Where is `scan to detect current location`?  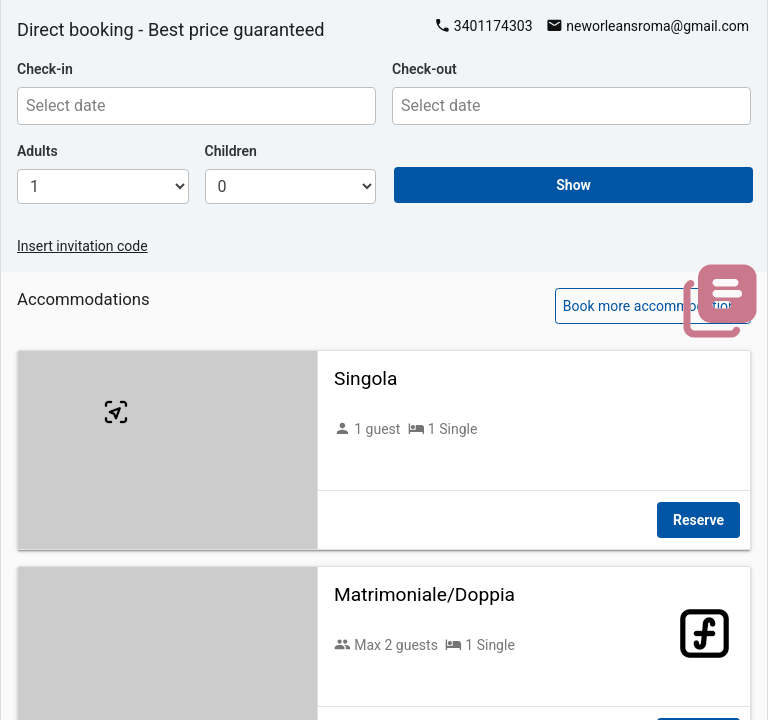 scan to detect current location is located at coordinates (116, 412).